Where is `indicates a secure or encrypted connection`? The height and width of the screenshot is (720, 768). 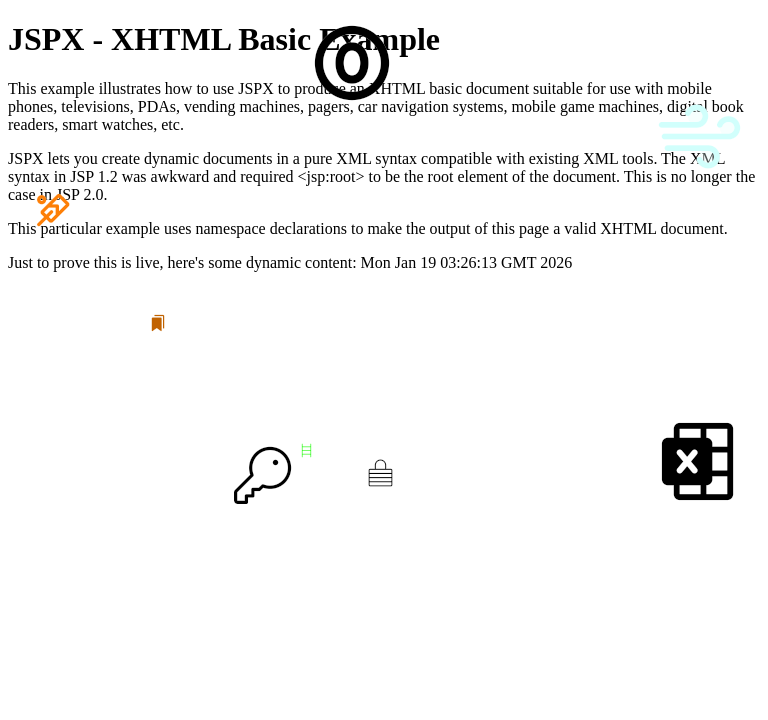 indicates a secure or encrypted connection is located at coordinates (380, 474).